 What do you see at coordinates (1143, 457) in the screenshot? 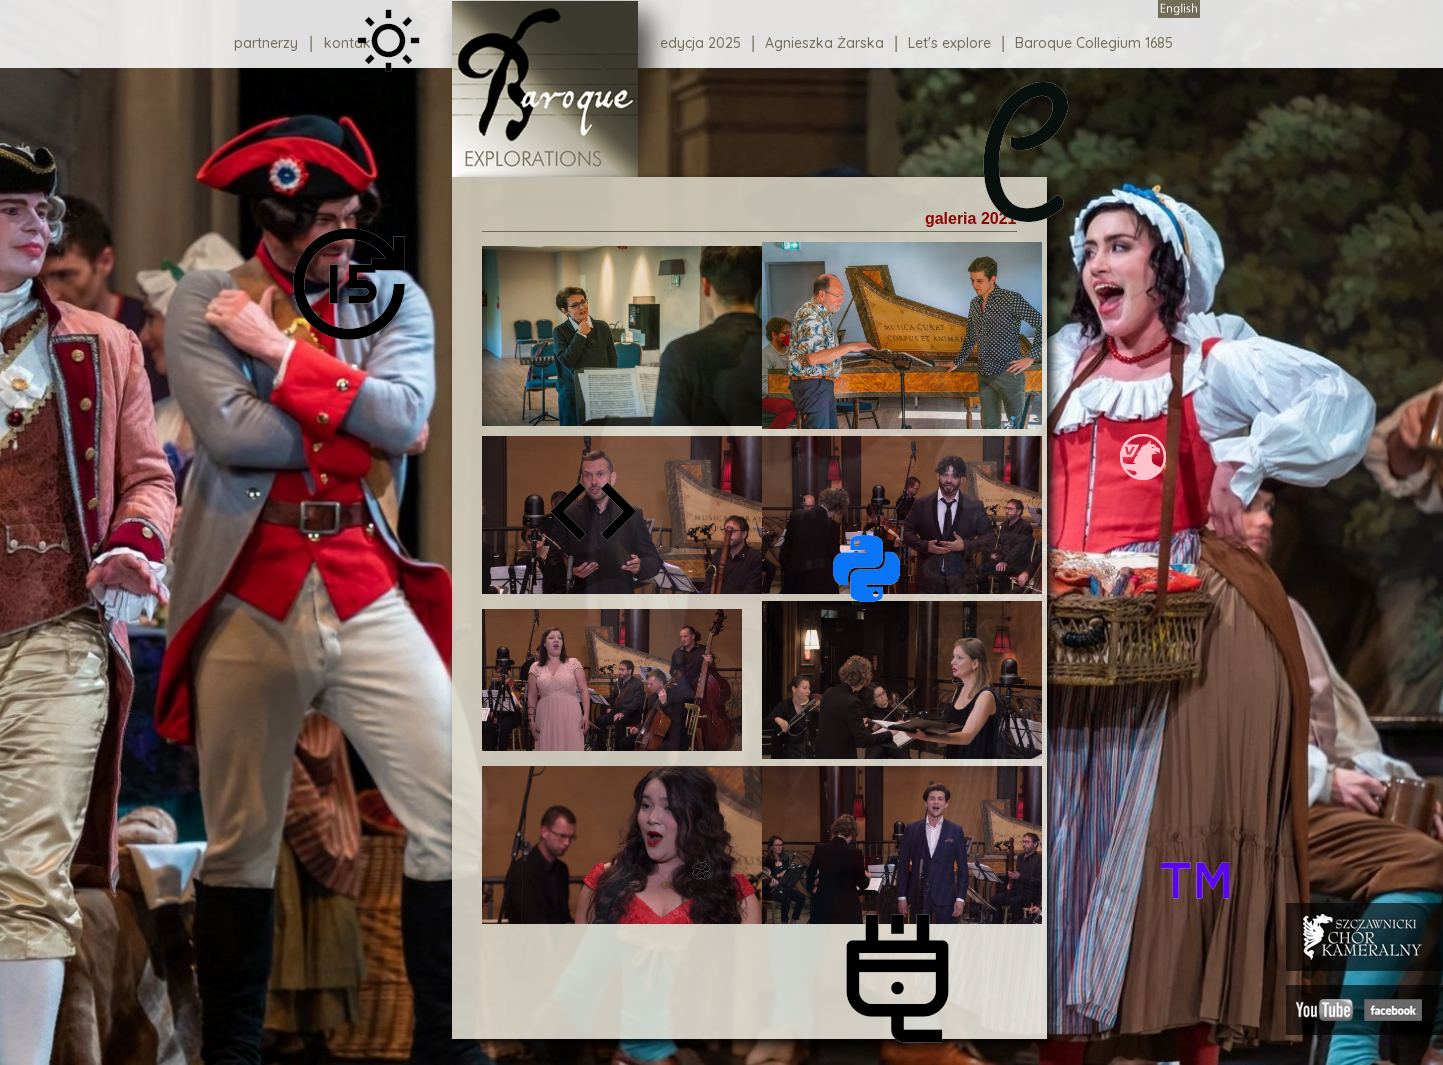
I see `vauxhall motors brand logo` at bounding box center [1143, 457].